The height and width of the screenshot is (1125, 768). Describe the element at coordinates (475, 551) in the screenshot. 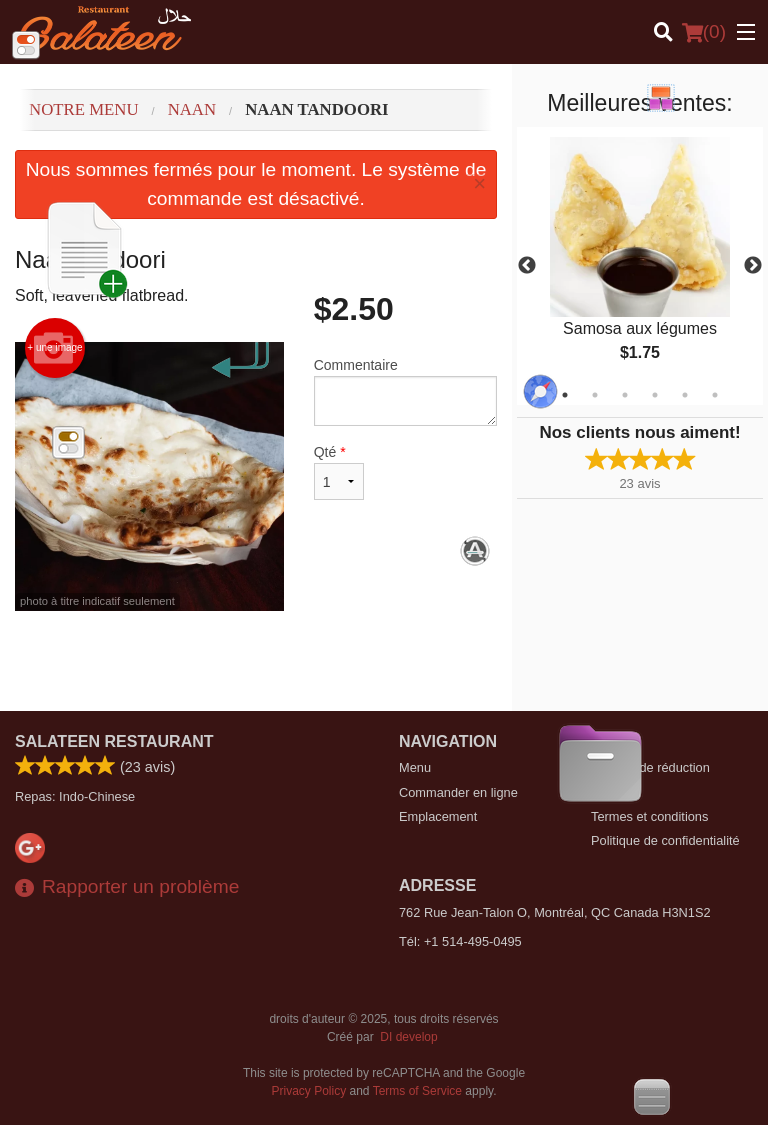

I see `open the software update manager` at that location.